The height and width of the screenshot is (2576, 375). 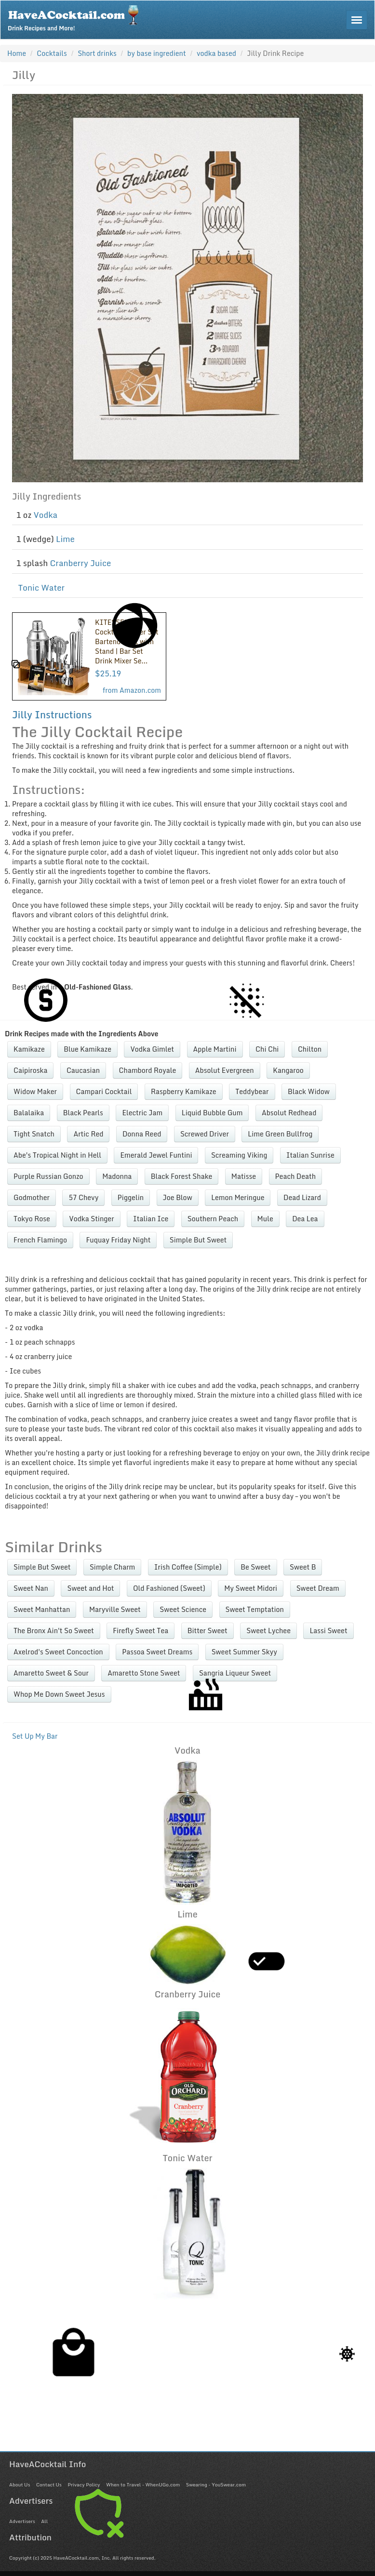 What do you see at coordinates (98, 2512) in the screenshot?
I see `disable security protection` at bounding box center [98, 2512].